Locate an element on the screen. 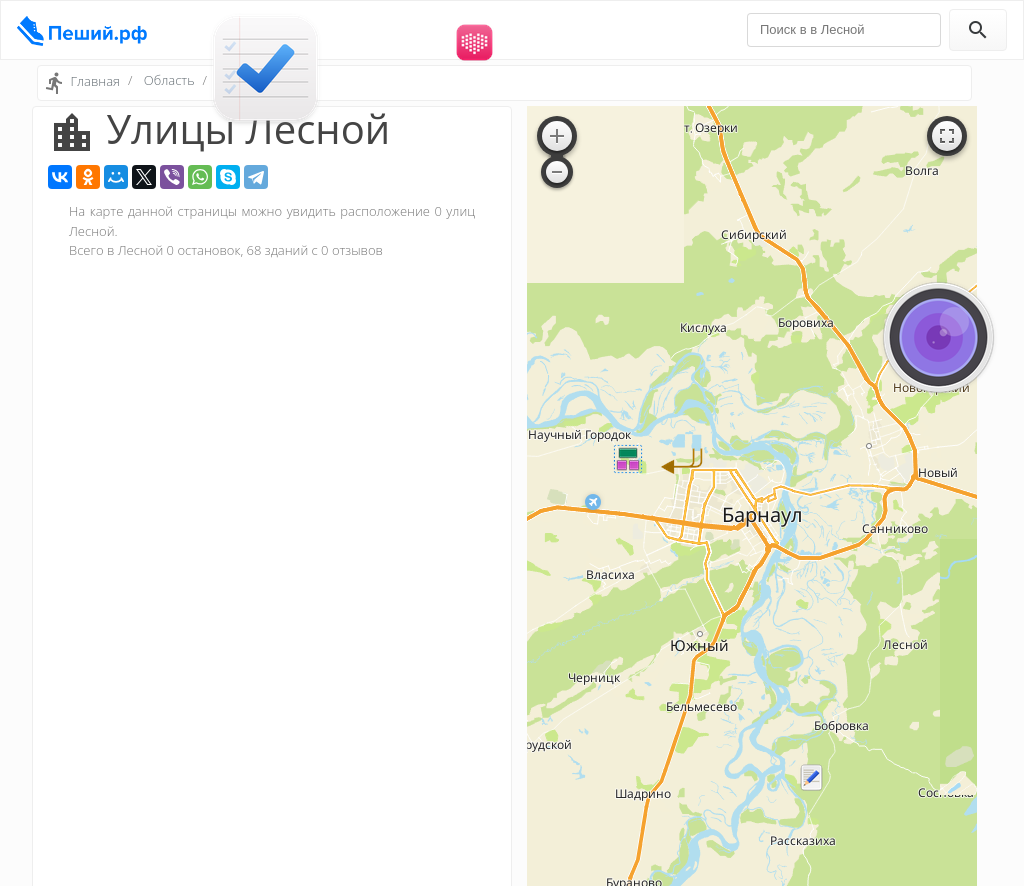 The height and width of the screenshot is (886, 1024). open agenda task management app is located at coordinates (265, 68).